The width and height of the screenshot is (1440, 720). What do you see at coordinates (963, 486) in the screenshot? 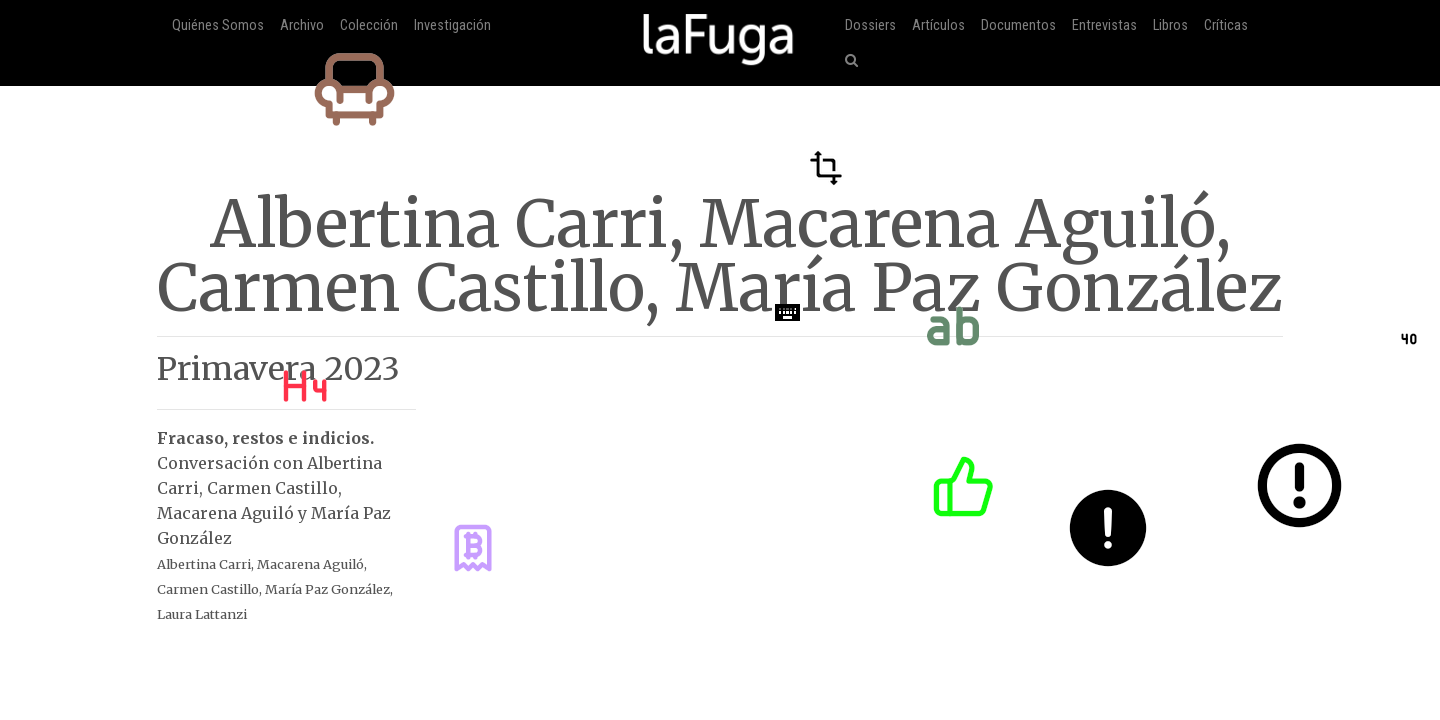
I see `like or approve content` at bounding box center [963, 486].